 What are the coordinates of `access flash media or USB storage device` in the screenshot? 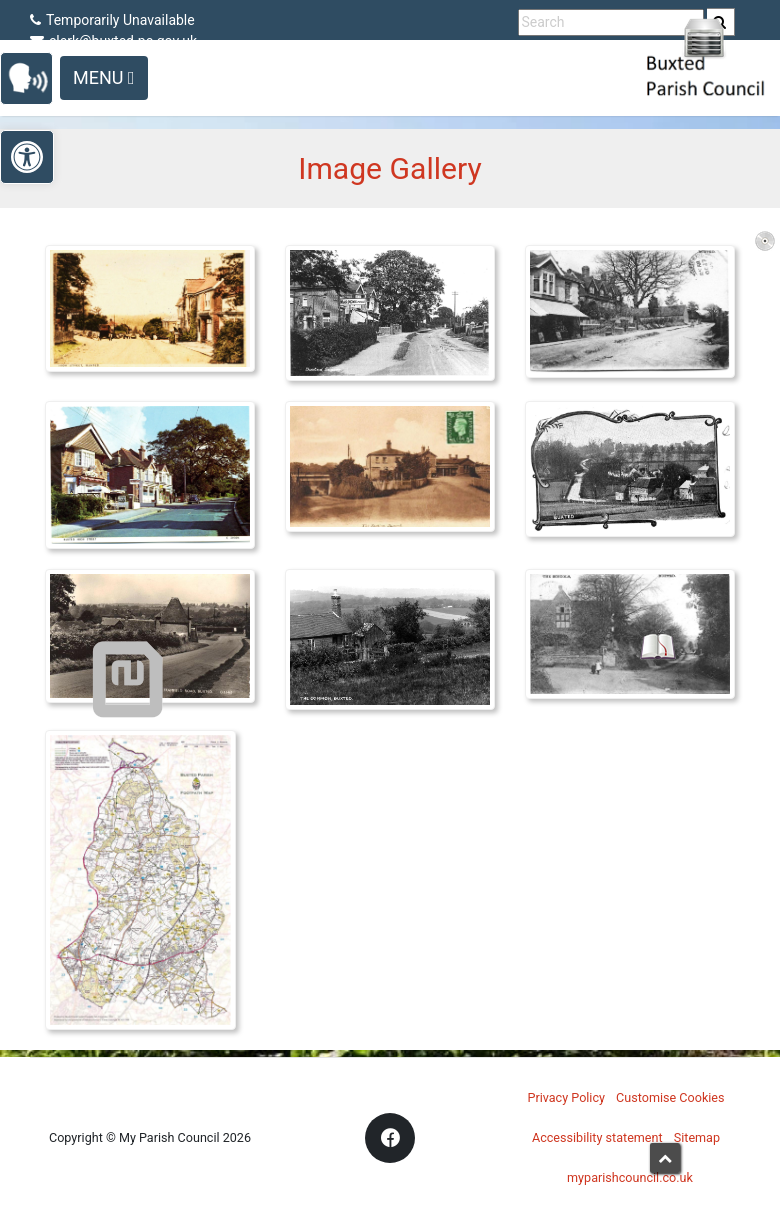 It's located at (124, 679).